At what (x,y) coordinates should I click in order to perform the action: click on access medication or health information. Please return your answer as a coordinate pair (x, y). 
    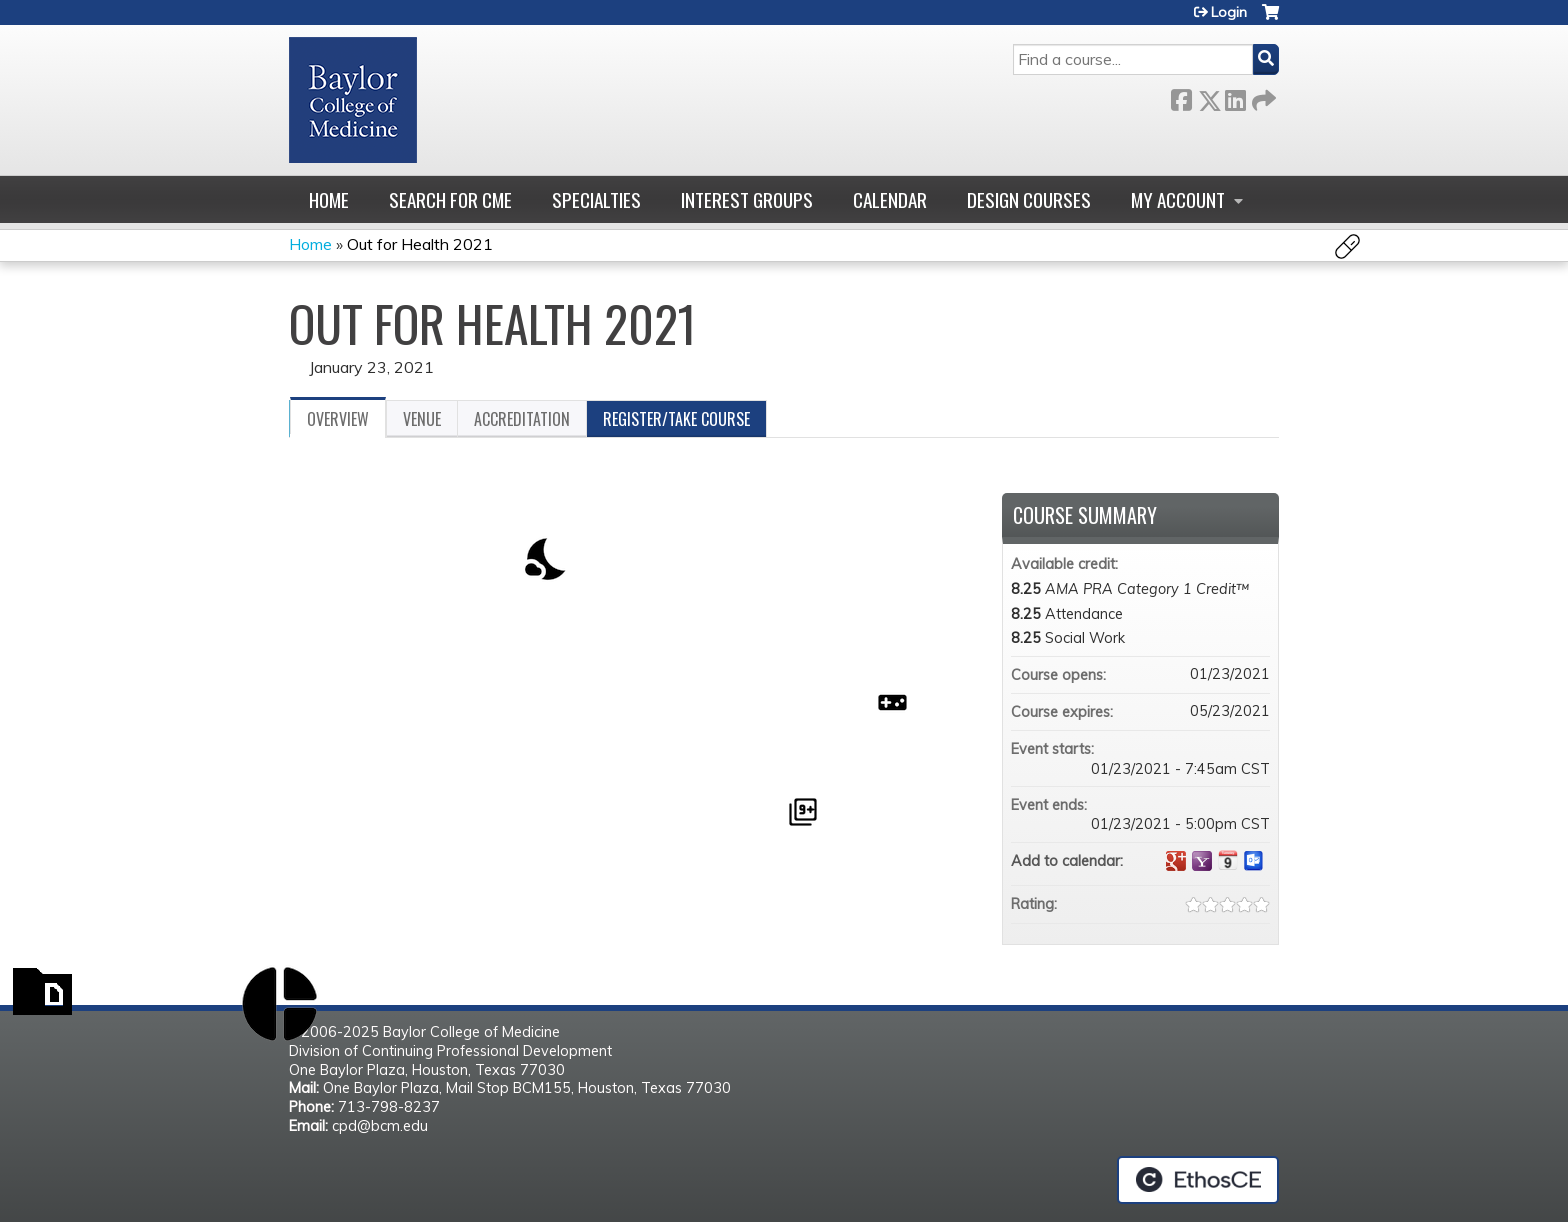
    Looking at the image, I should click on (1347, 246).